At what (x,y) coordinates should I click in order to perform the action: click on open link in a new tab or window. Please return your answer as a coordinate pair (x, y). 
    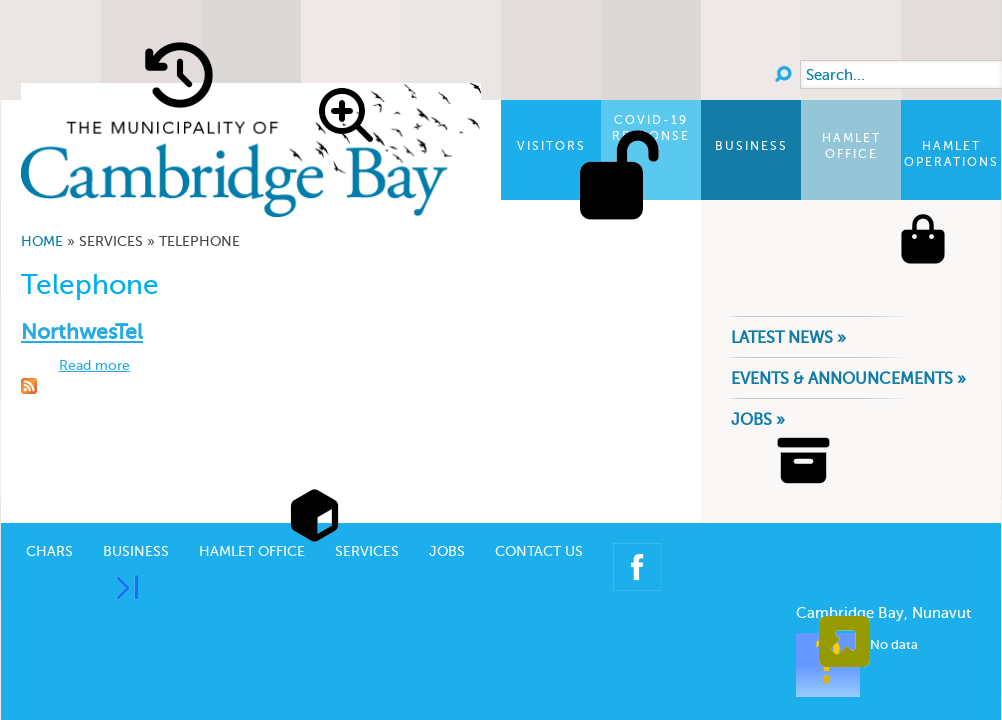
    Looking at the image, I should click on (844, 641).